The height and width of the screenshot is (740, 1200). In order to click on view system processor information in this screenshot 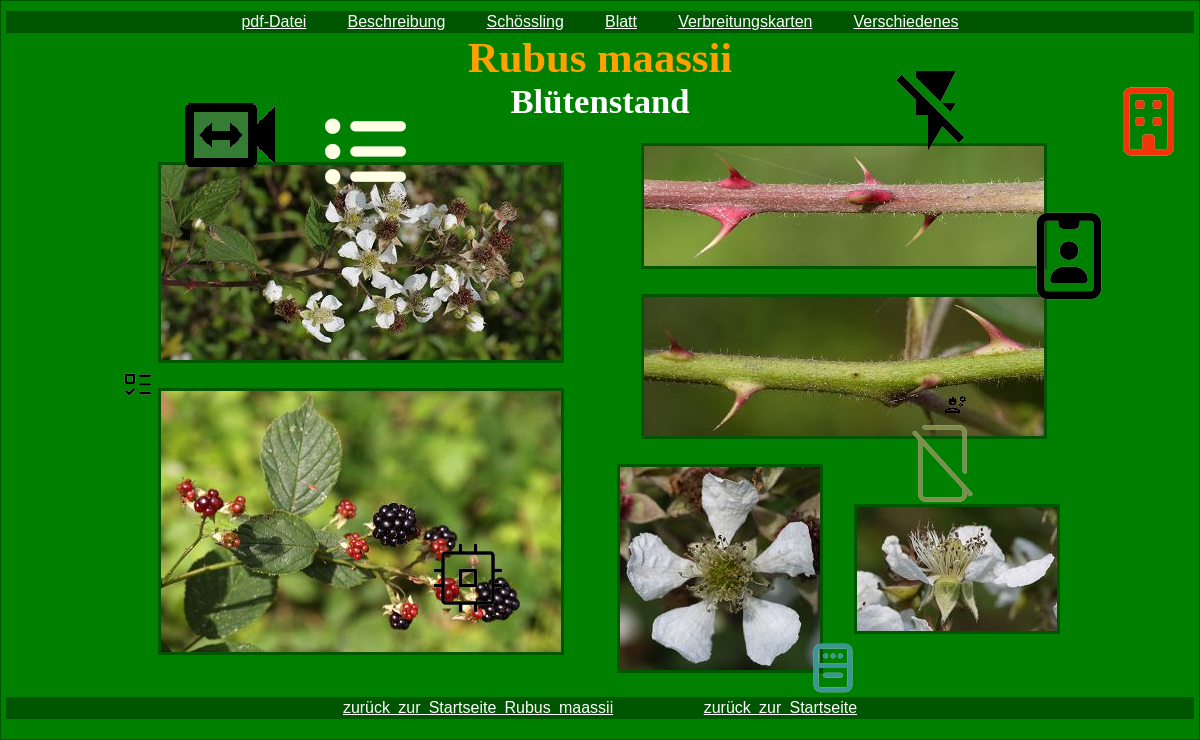, I will do `click(468, 578)`.